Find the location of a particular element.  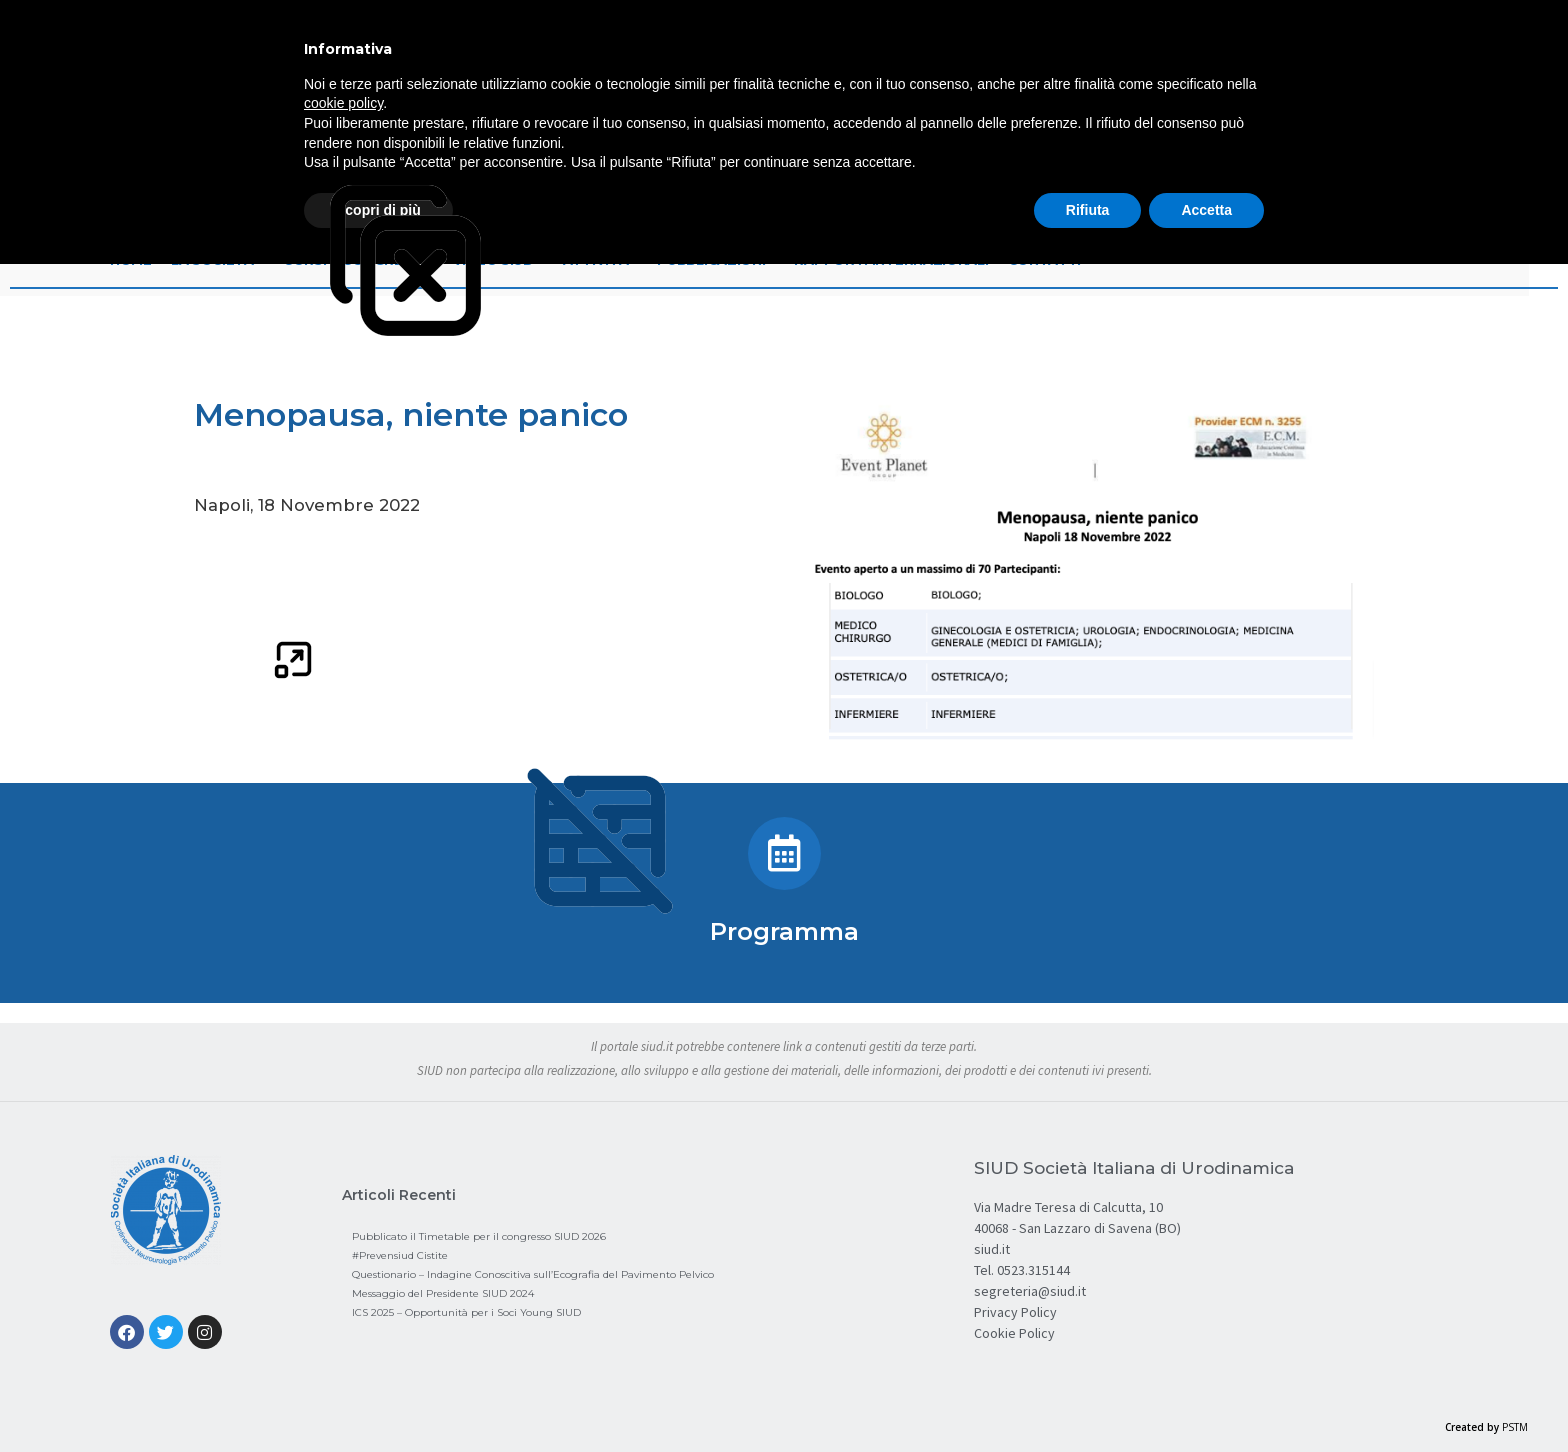

disable wall or barrier feature is located at coordinates (600, 841).